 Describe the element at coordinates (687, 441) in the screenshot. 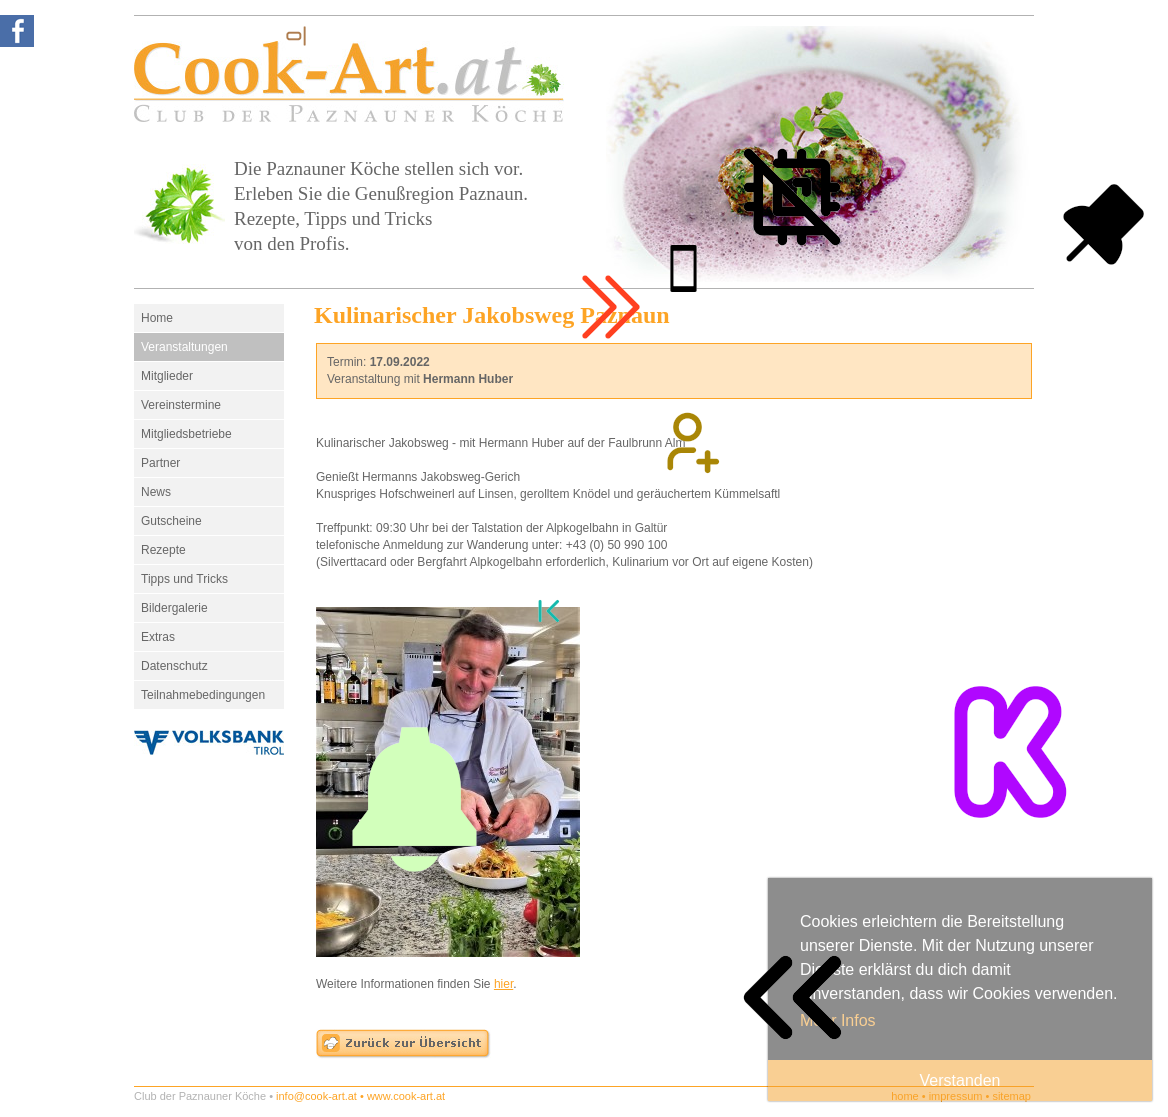

I see `add a new contact or friend` at that location.